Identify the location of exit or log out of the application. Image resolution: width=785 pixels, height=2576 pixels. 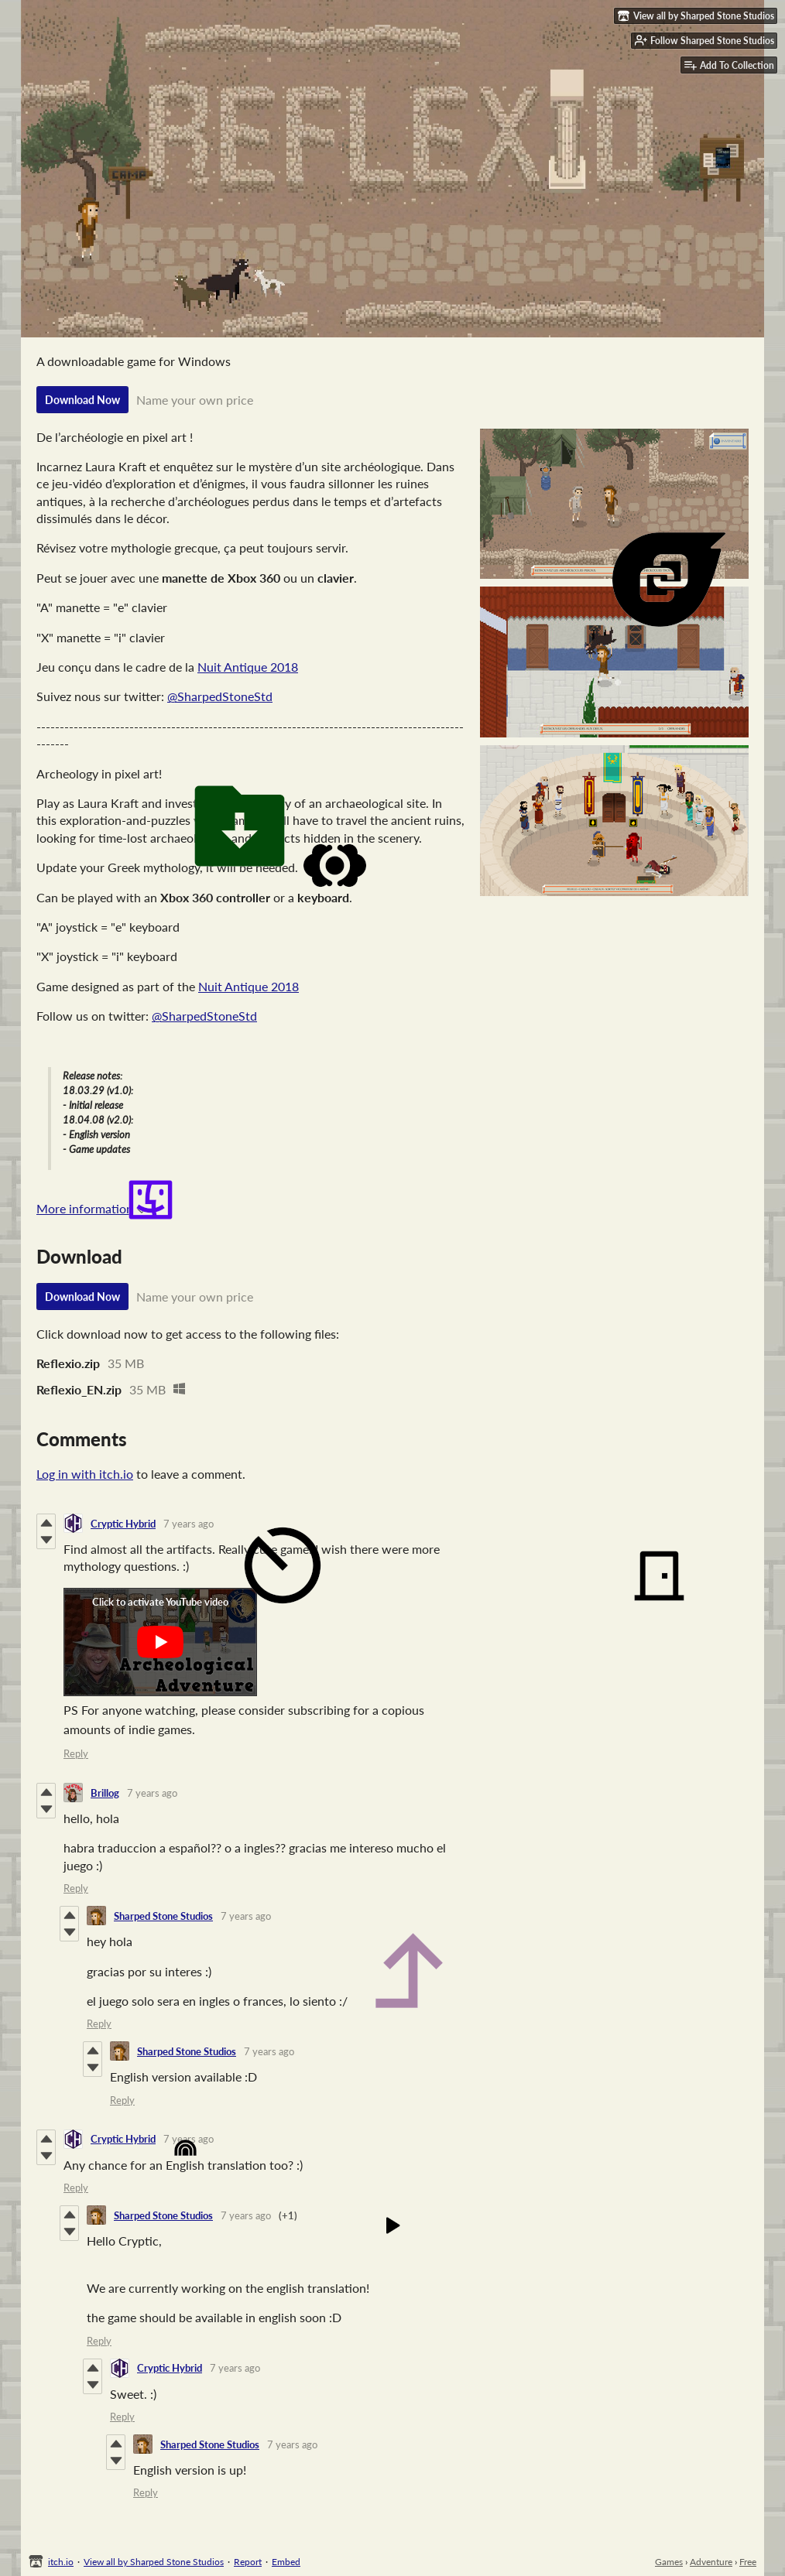
(659, 1575).